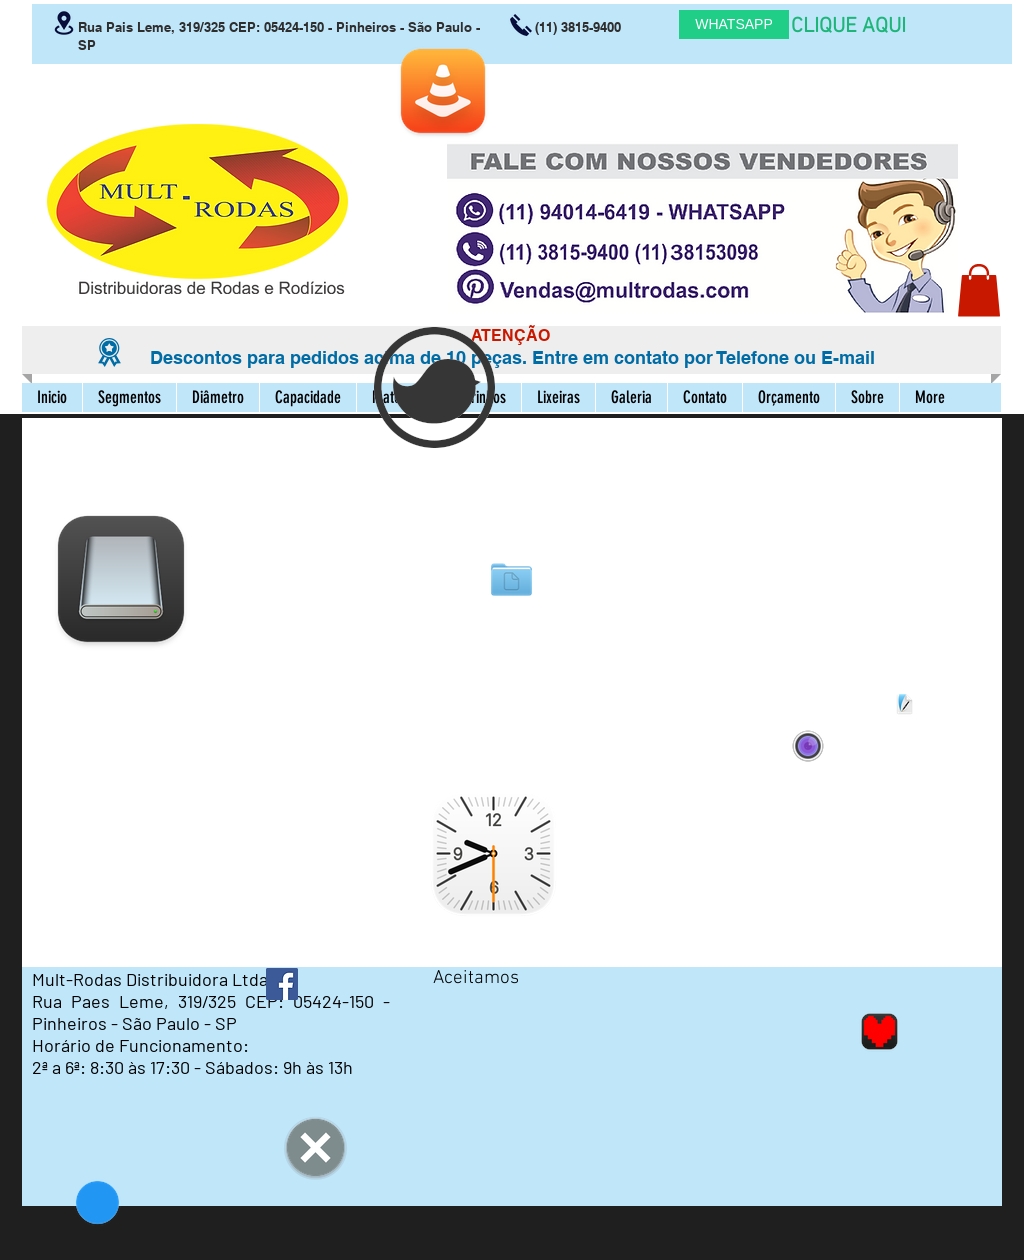 The height and width of the screenshot is (1260, 1024). Describe the element at coordinates (493, 853) in the screenshot. I see `open date and time settings` at that location.